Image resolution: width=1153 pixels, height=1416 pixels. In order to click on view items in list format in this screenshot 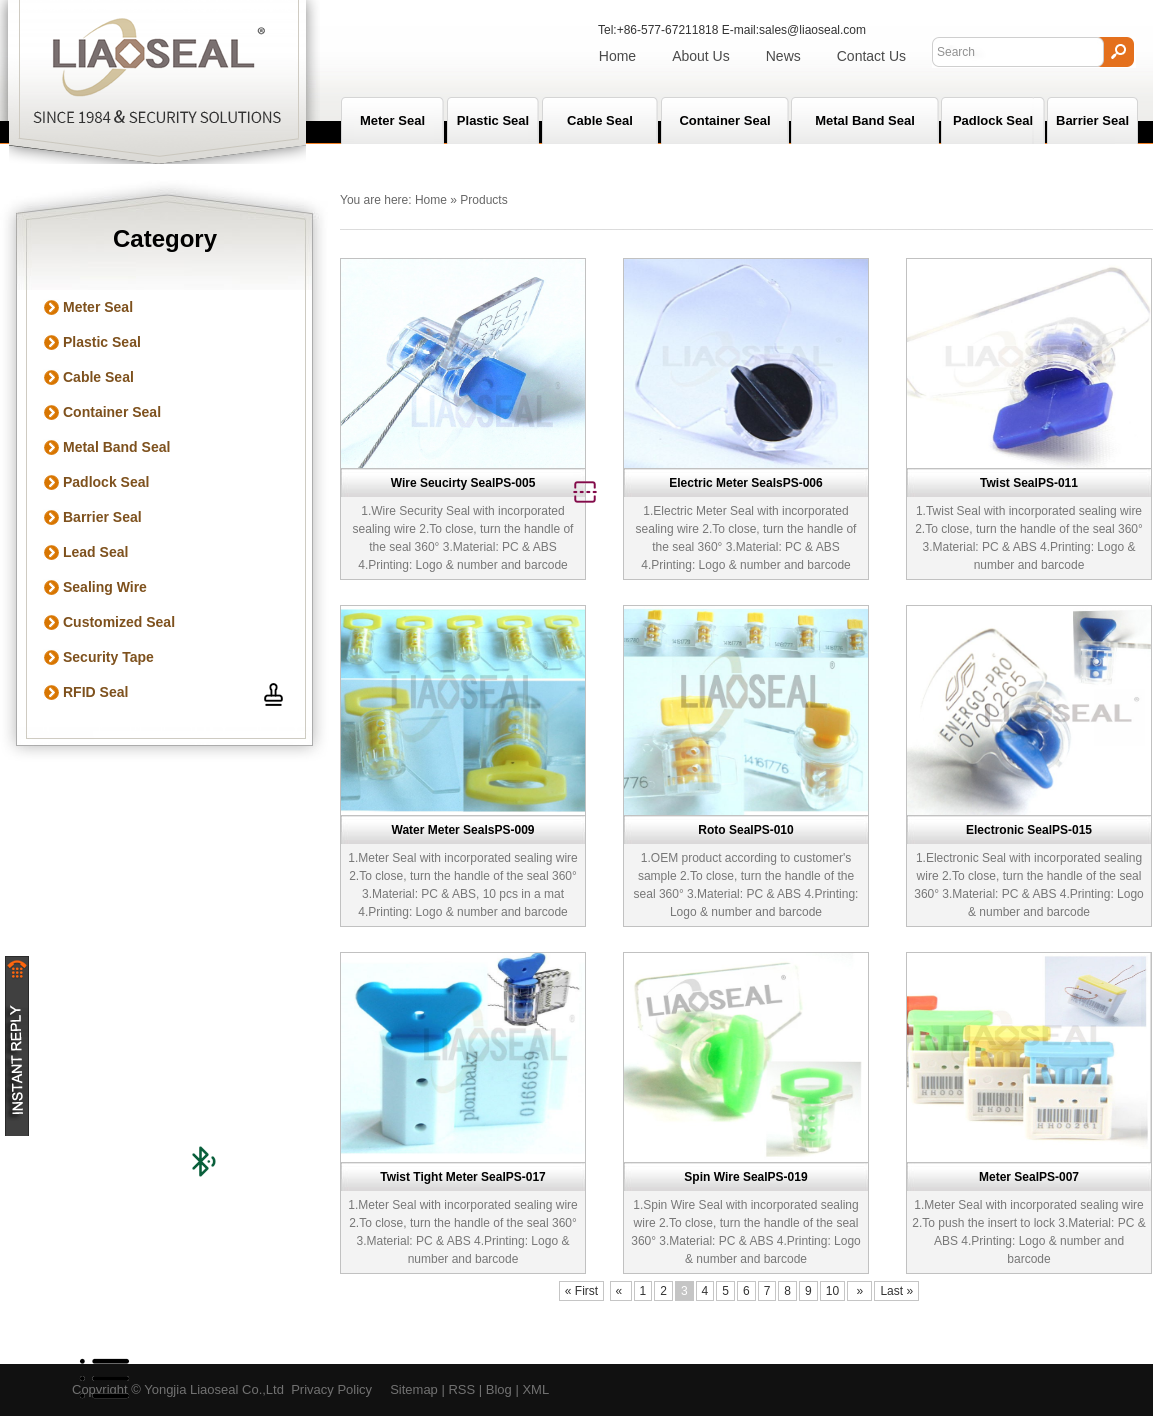, I will do `click(104, 1378)`.